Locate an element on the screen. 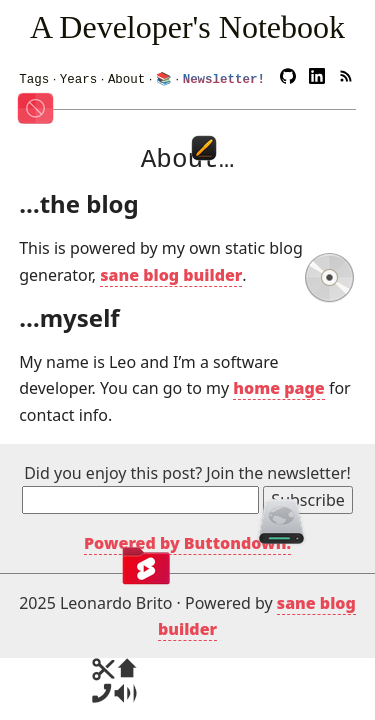 The image size is (375, 720). open folder containing YouTube Shorts videos is located at coordinates (146, 567).